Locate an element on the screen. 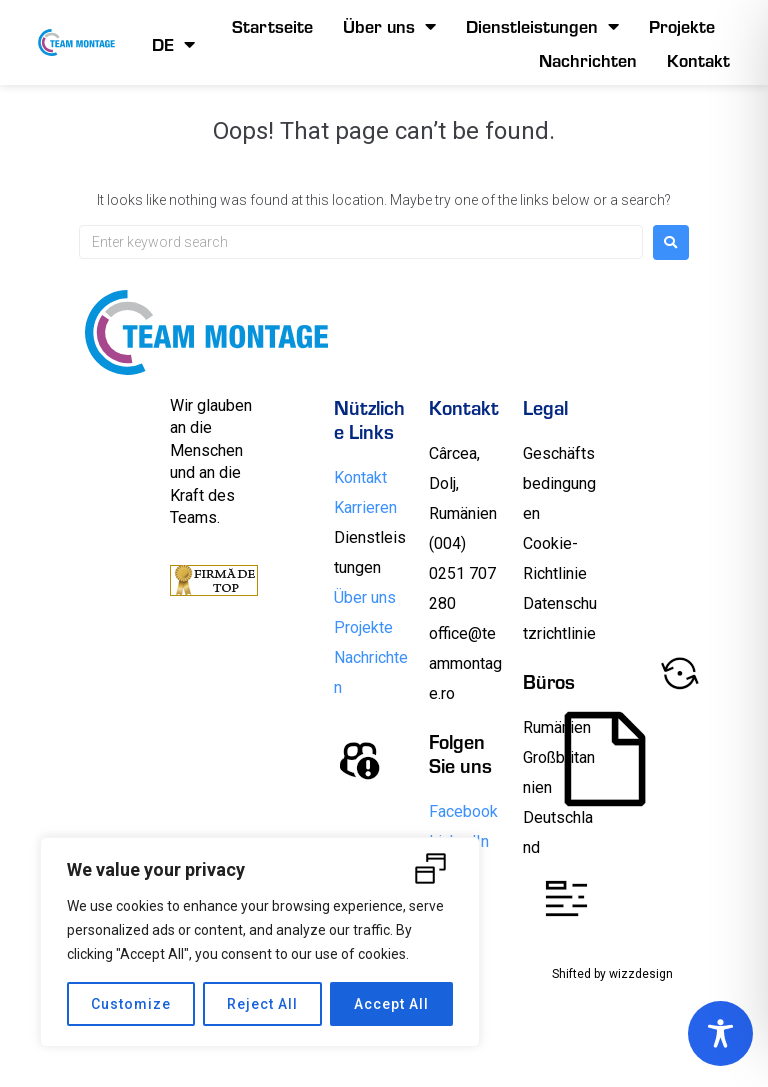 The image size is (768, 1087). create a new file is located at coordinates (605, 759).